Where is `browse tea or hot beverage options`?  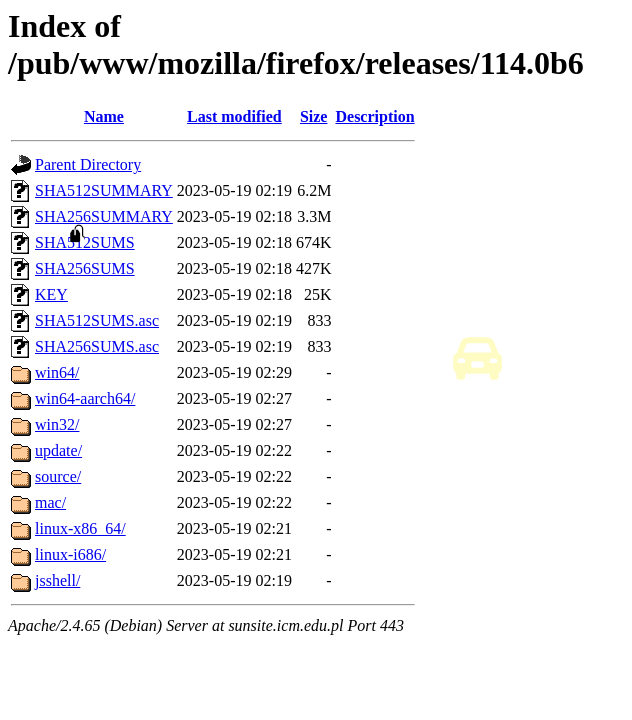
browse tea or hot beverage options is located at coordinates (77, 234).